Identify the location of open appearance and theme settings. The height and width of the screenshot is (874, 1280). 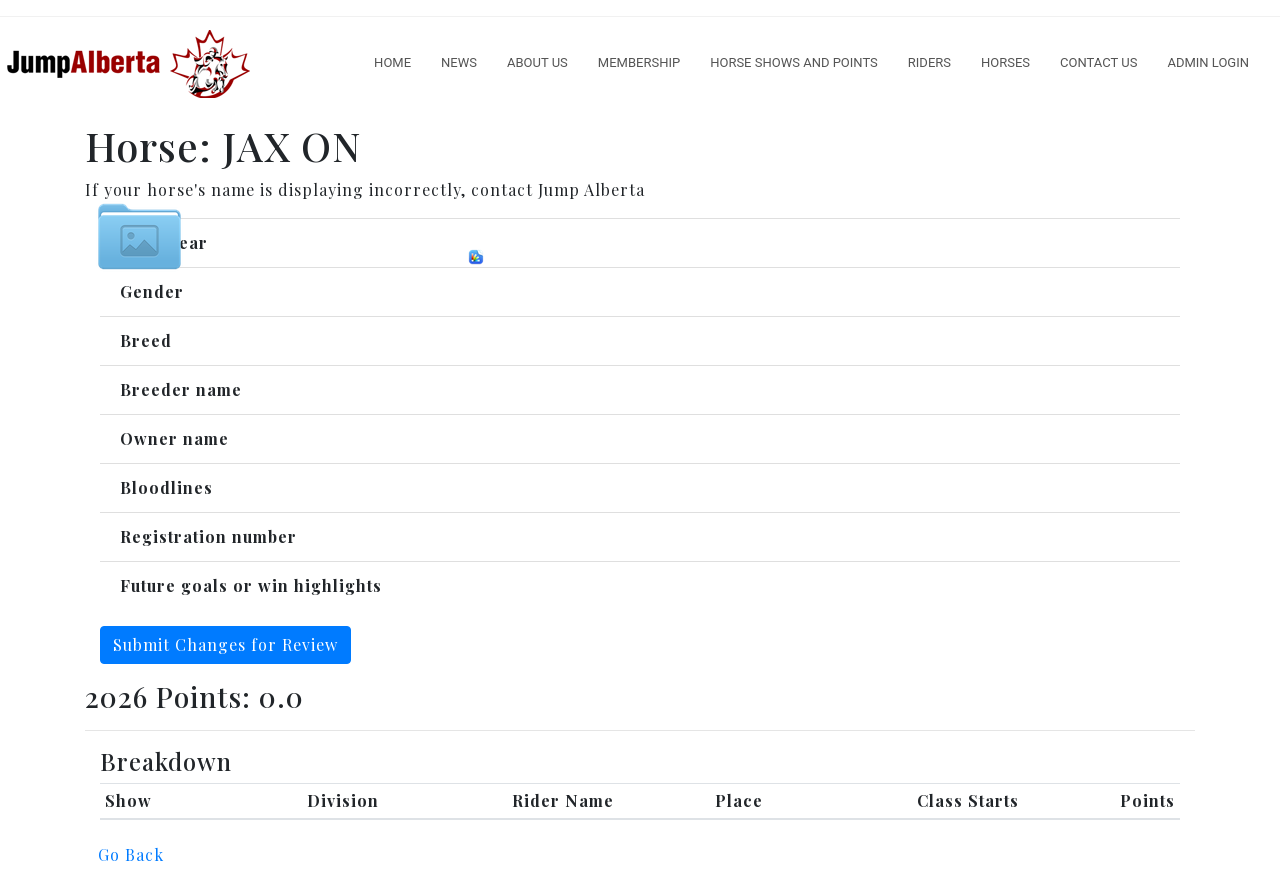
(476, 257).